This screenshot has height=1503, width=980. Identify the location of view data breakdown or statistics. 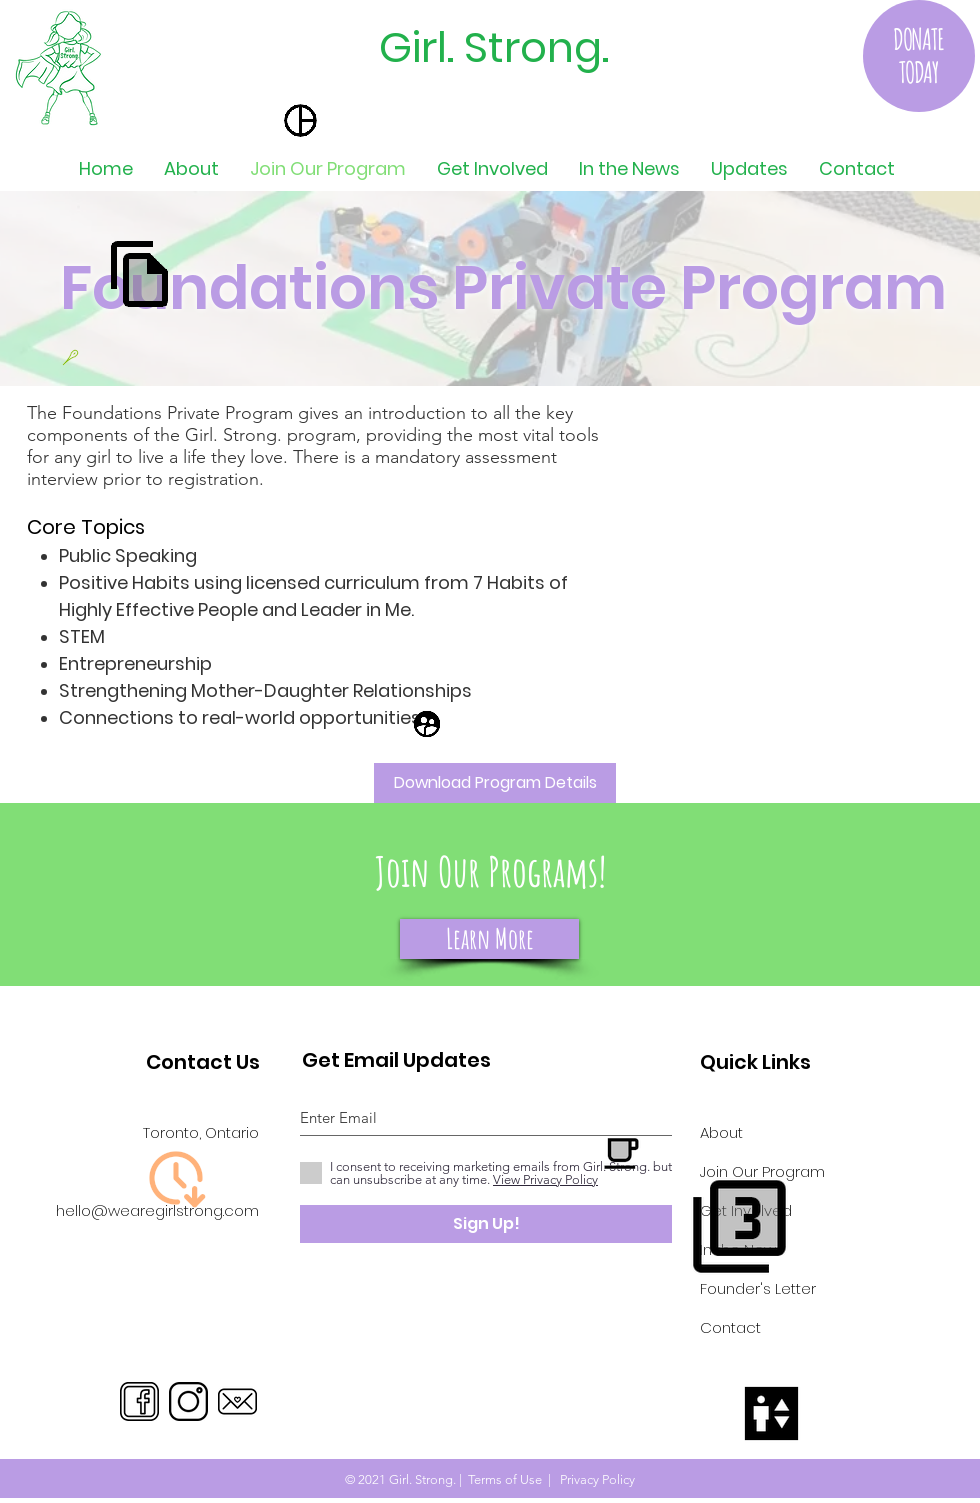
(300, 120).